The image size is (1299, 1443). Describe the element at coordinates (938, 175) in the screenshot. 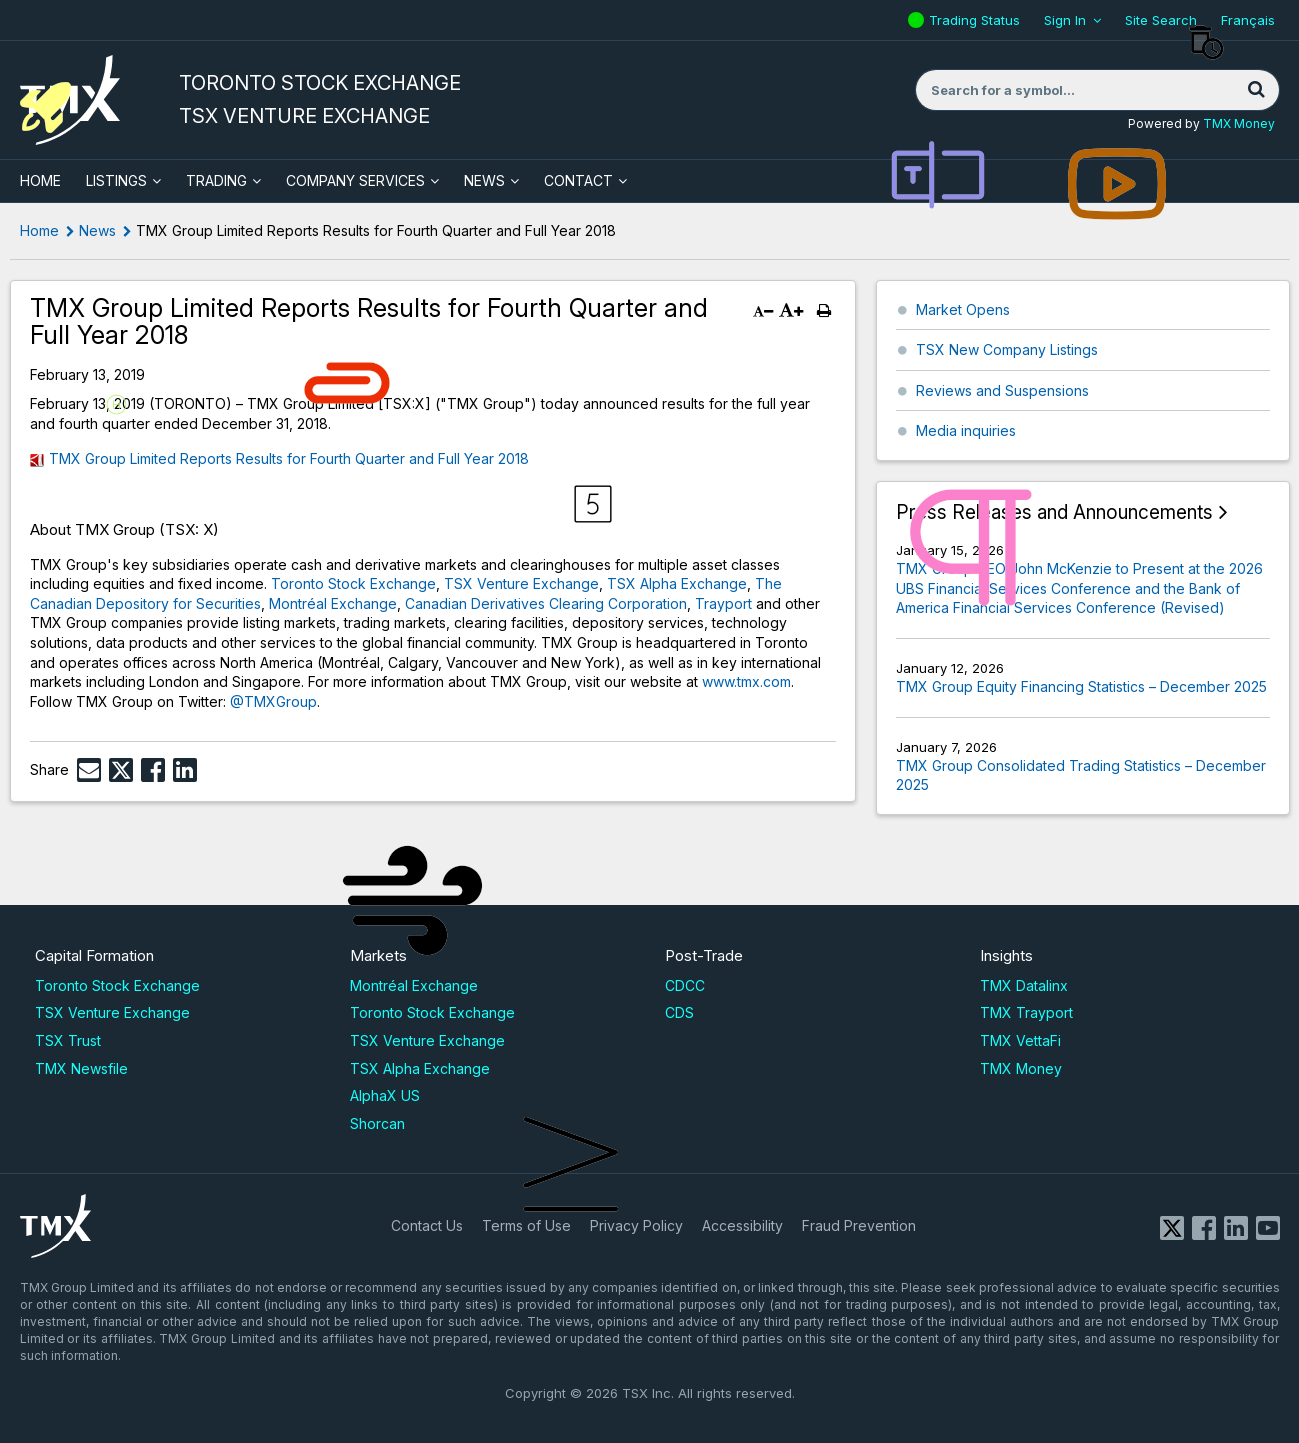

I see `enter or edit text in a text field` at that location.